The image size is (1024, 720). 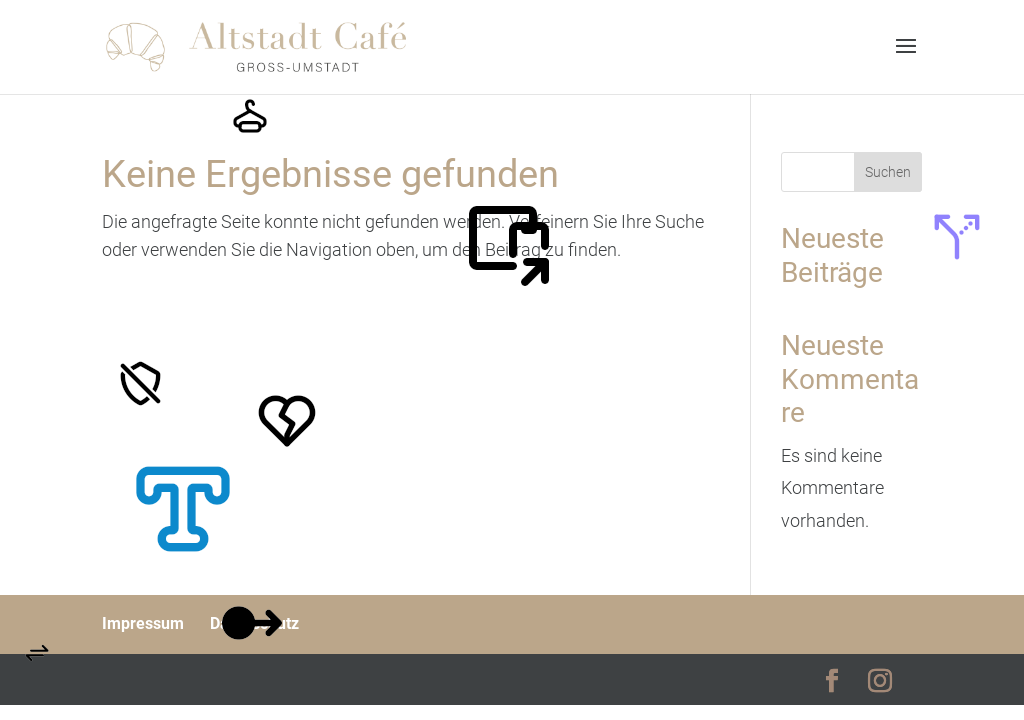 What do you see at coordinates (37, 653) in the screenshot?
I see `switch or swap between two items` at bounding box center [37, 653].